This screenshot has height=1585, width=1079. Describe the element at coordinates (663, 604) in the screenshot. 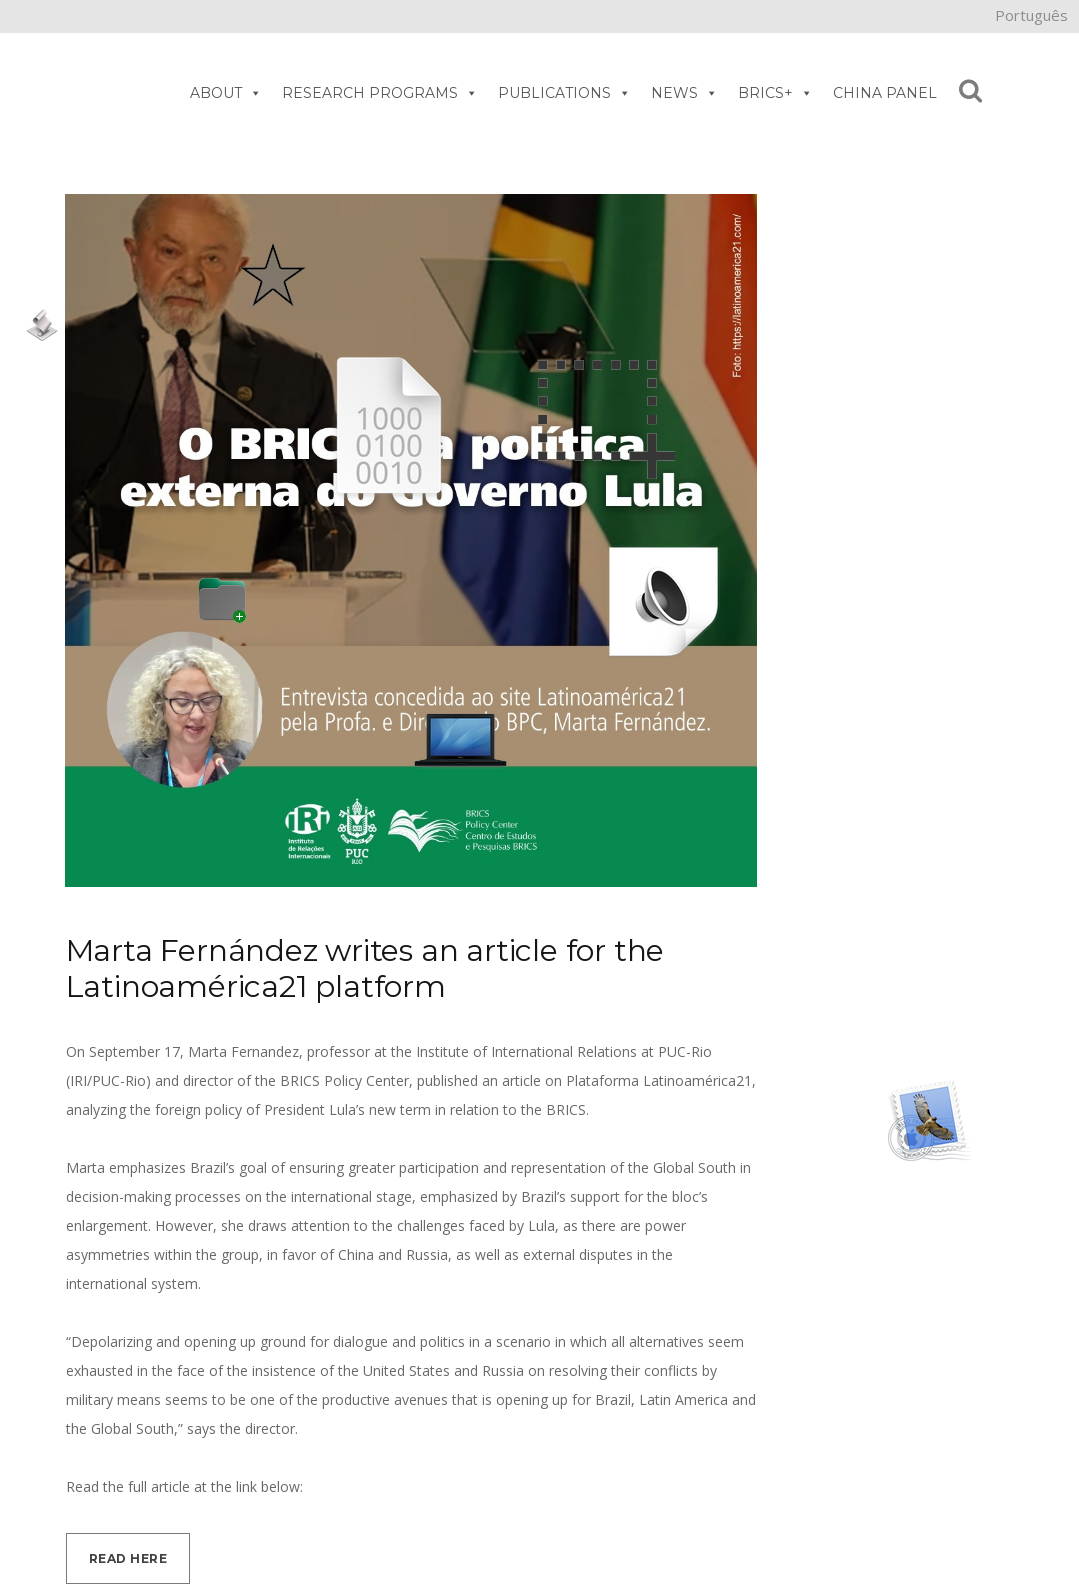

I see `a sound clipping or audio snippet file` at that location.